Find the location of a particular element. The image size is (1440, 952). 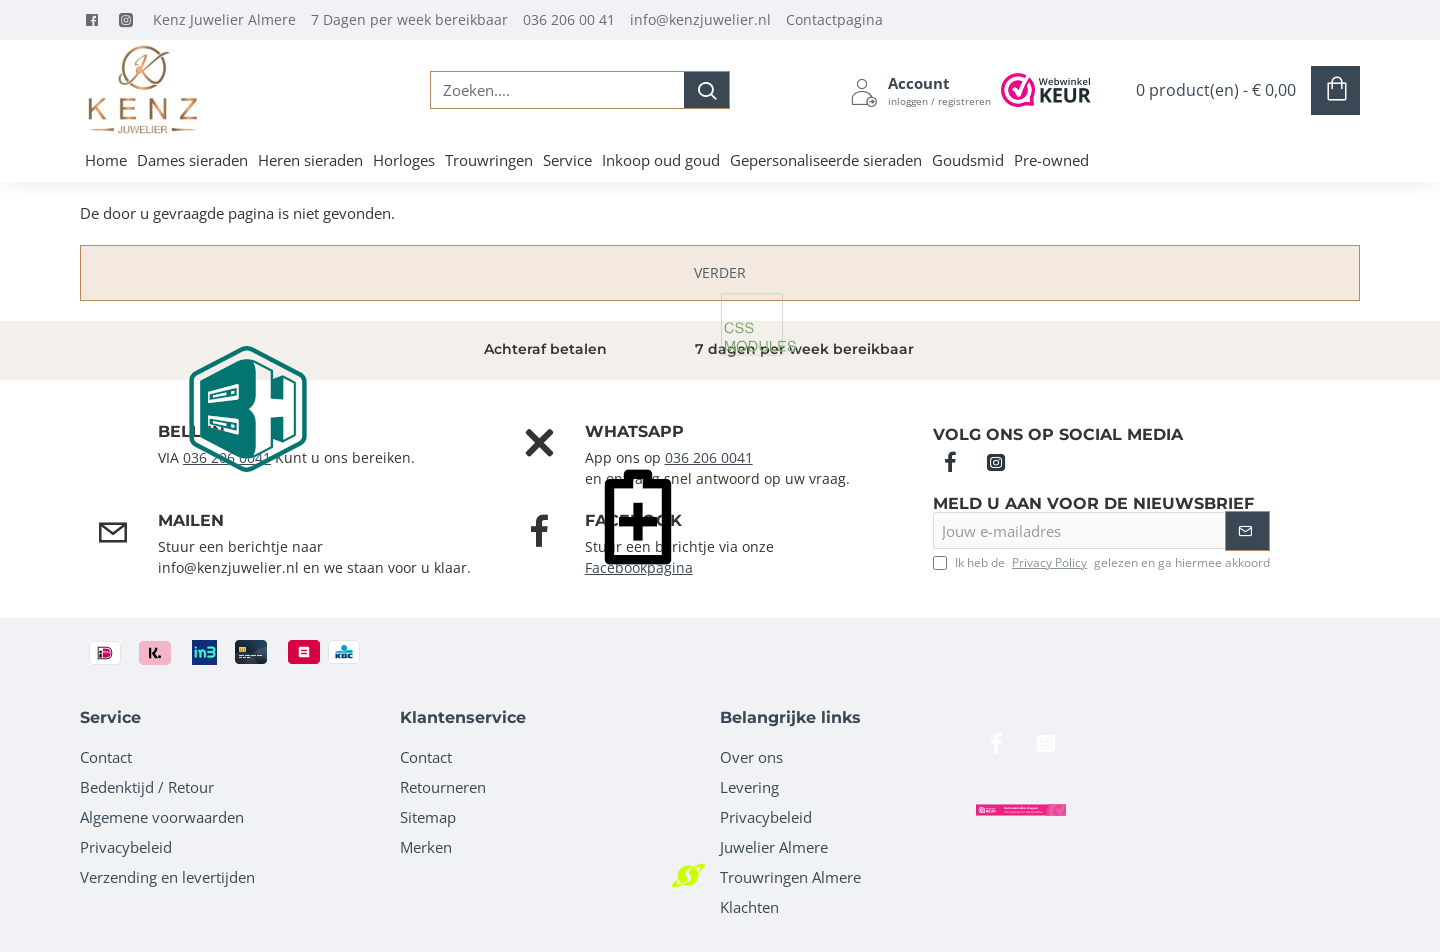

stardock software company logo is located at coordinates (688, 875).